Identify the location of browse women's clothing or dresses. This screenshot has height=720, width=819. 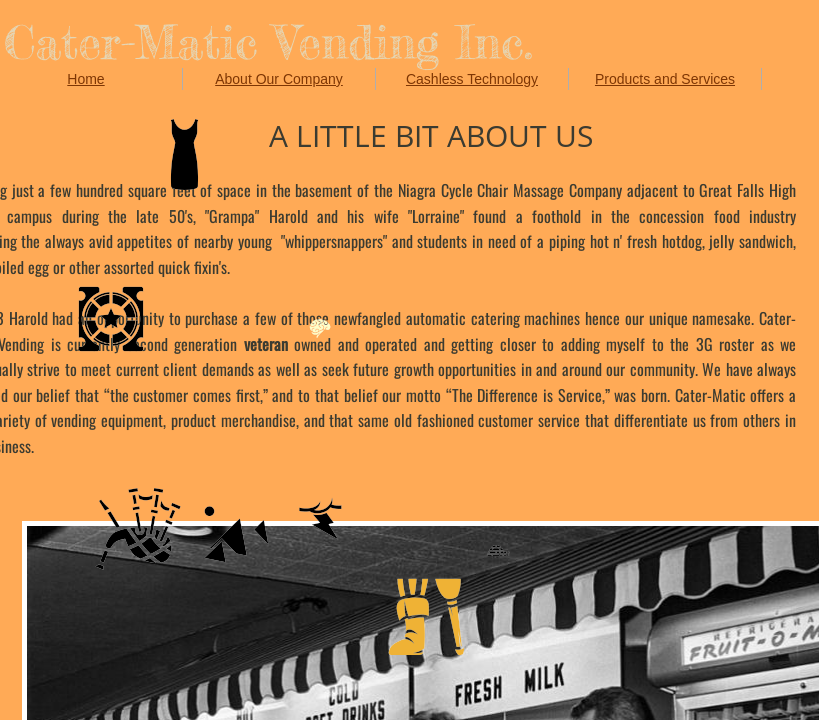
(184, 154).